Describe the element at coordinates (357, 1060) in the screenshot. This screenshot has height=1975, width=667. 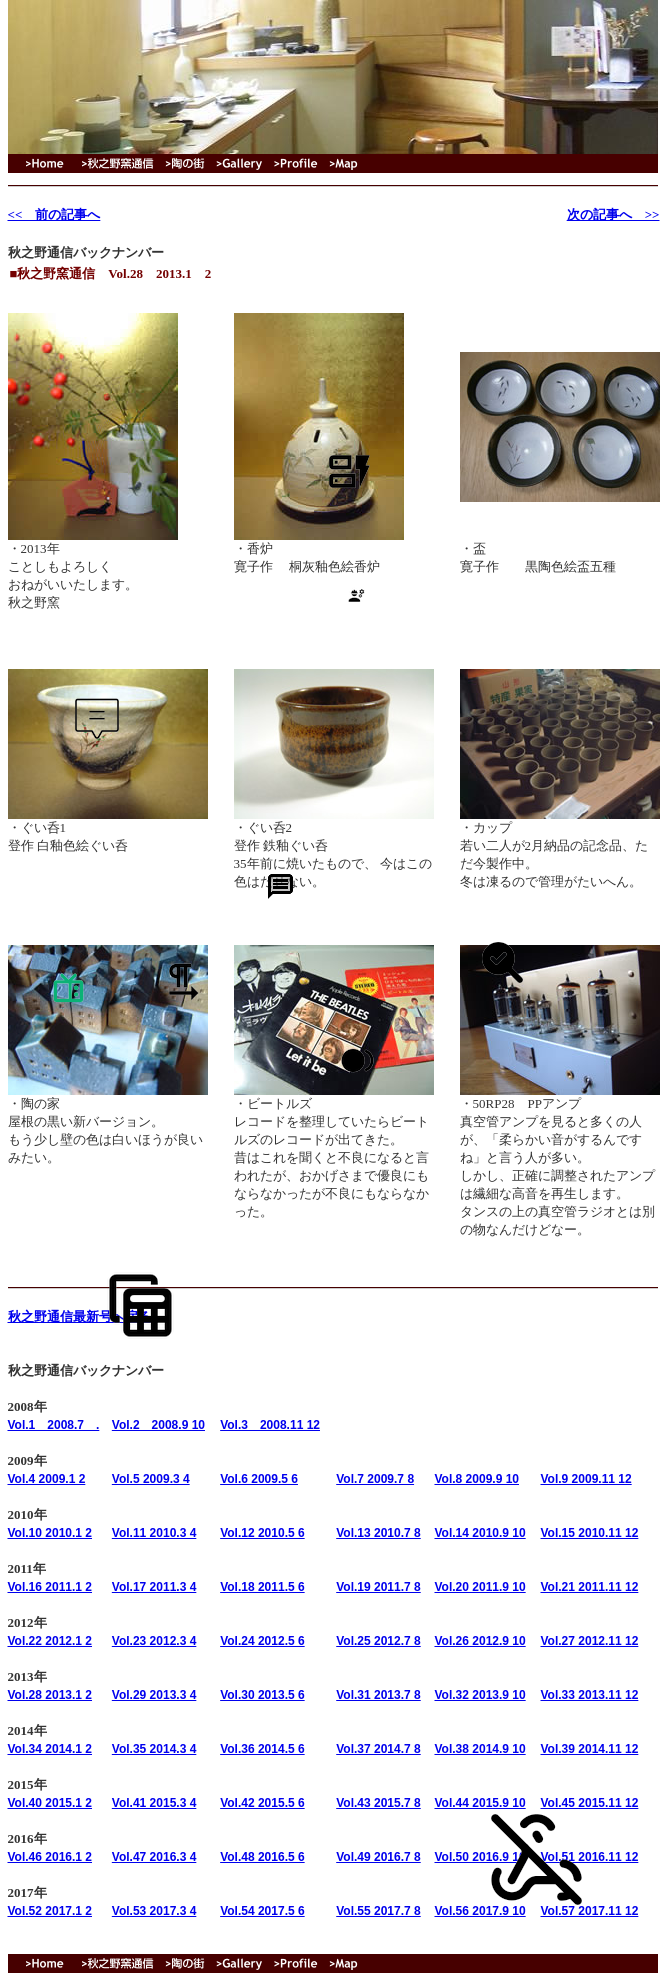
I see `indicates active recording or live broadcast` at that location.